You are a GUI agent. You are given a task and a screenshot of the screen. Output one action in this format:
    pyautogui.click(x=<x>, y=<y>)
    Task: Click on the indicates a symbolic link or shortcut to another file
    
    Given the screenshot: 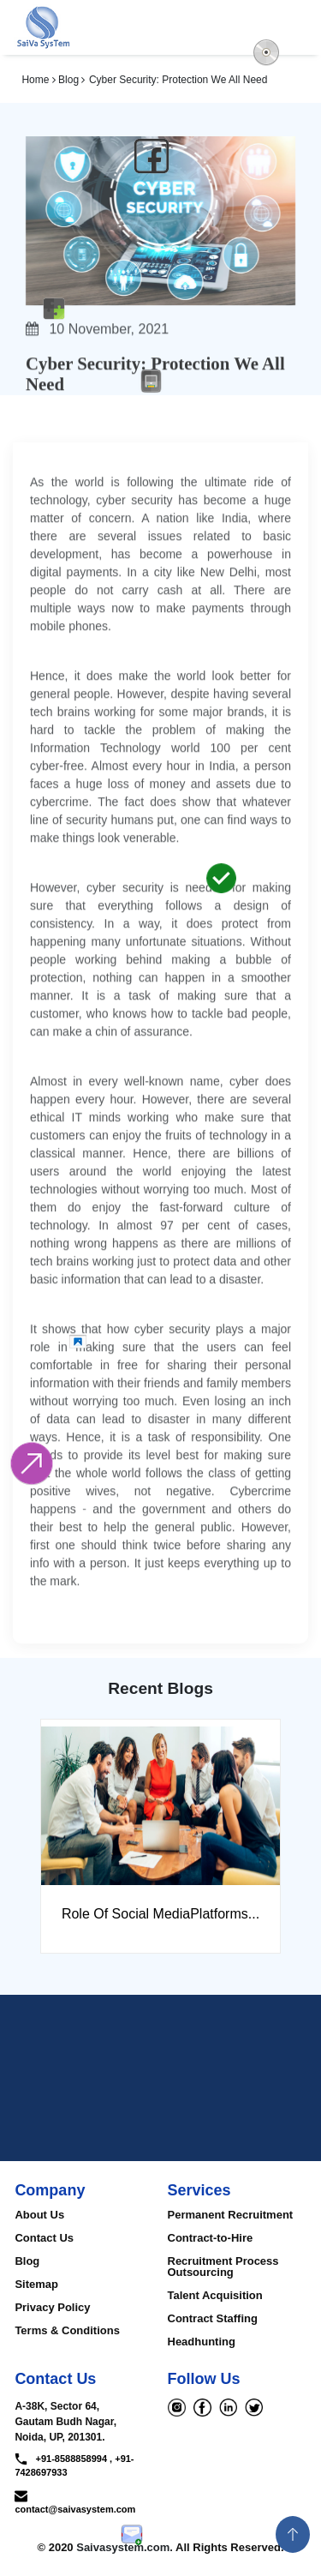 What is the action you would take?
    pyautogui.click(x=32, y=1463)
    